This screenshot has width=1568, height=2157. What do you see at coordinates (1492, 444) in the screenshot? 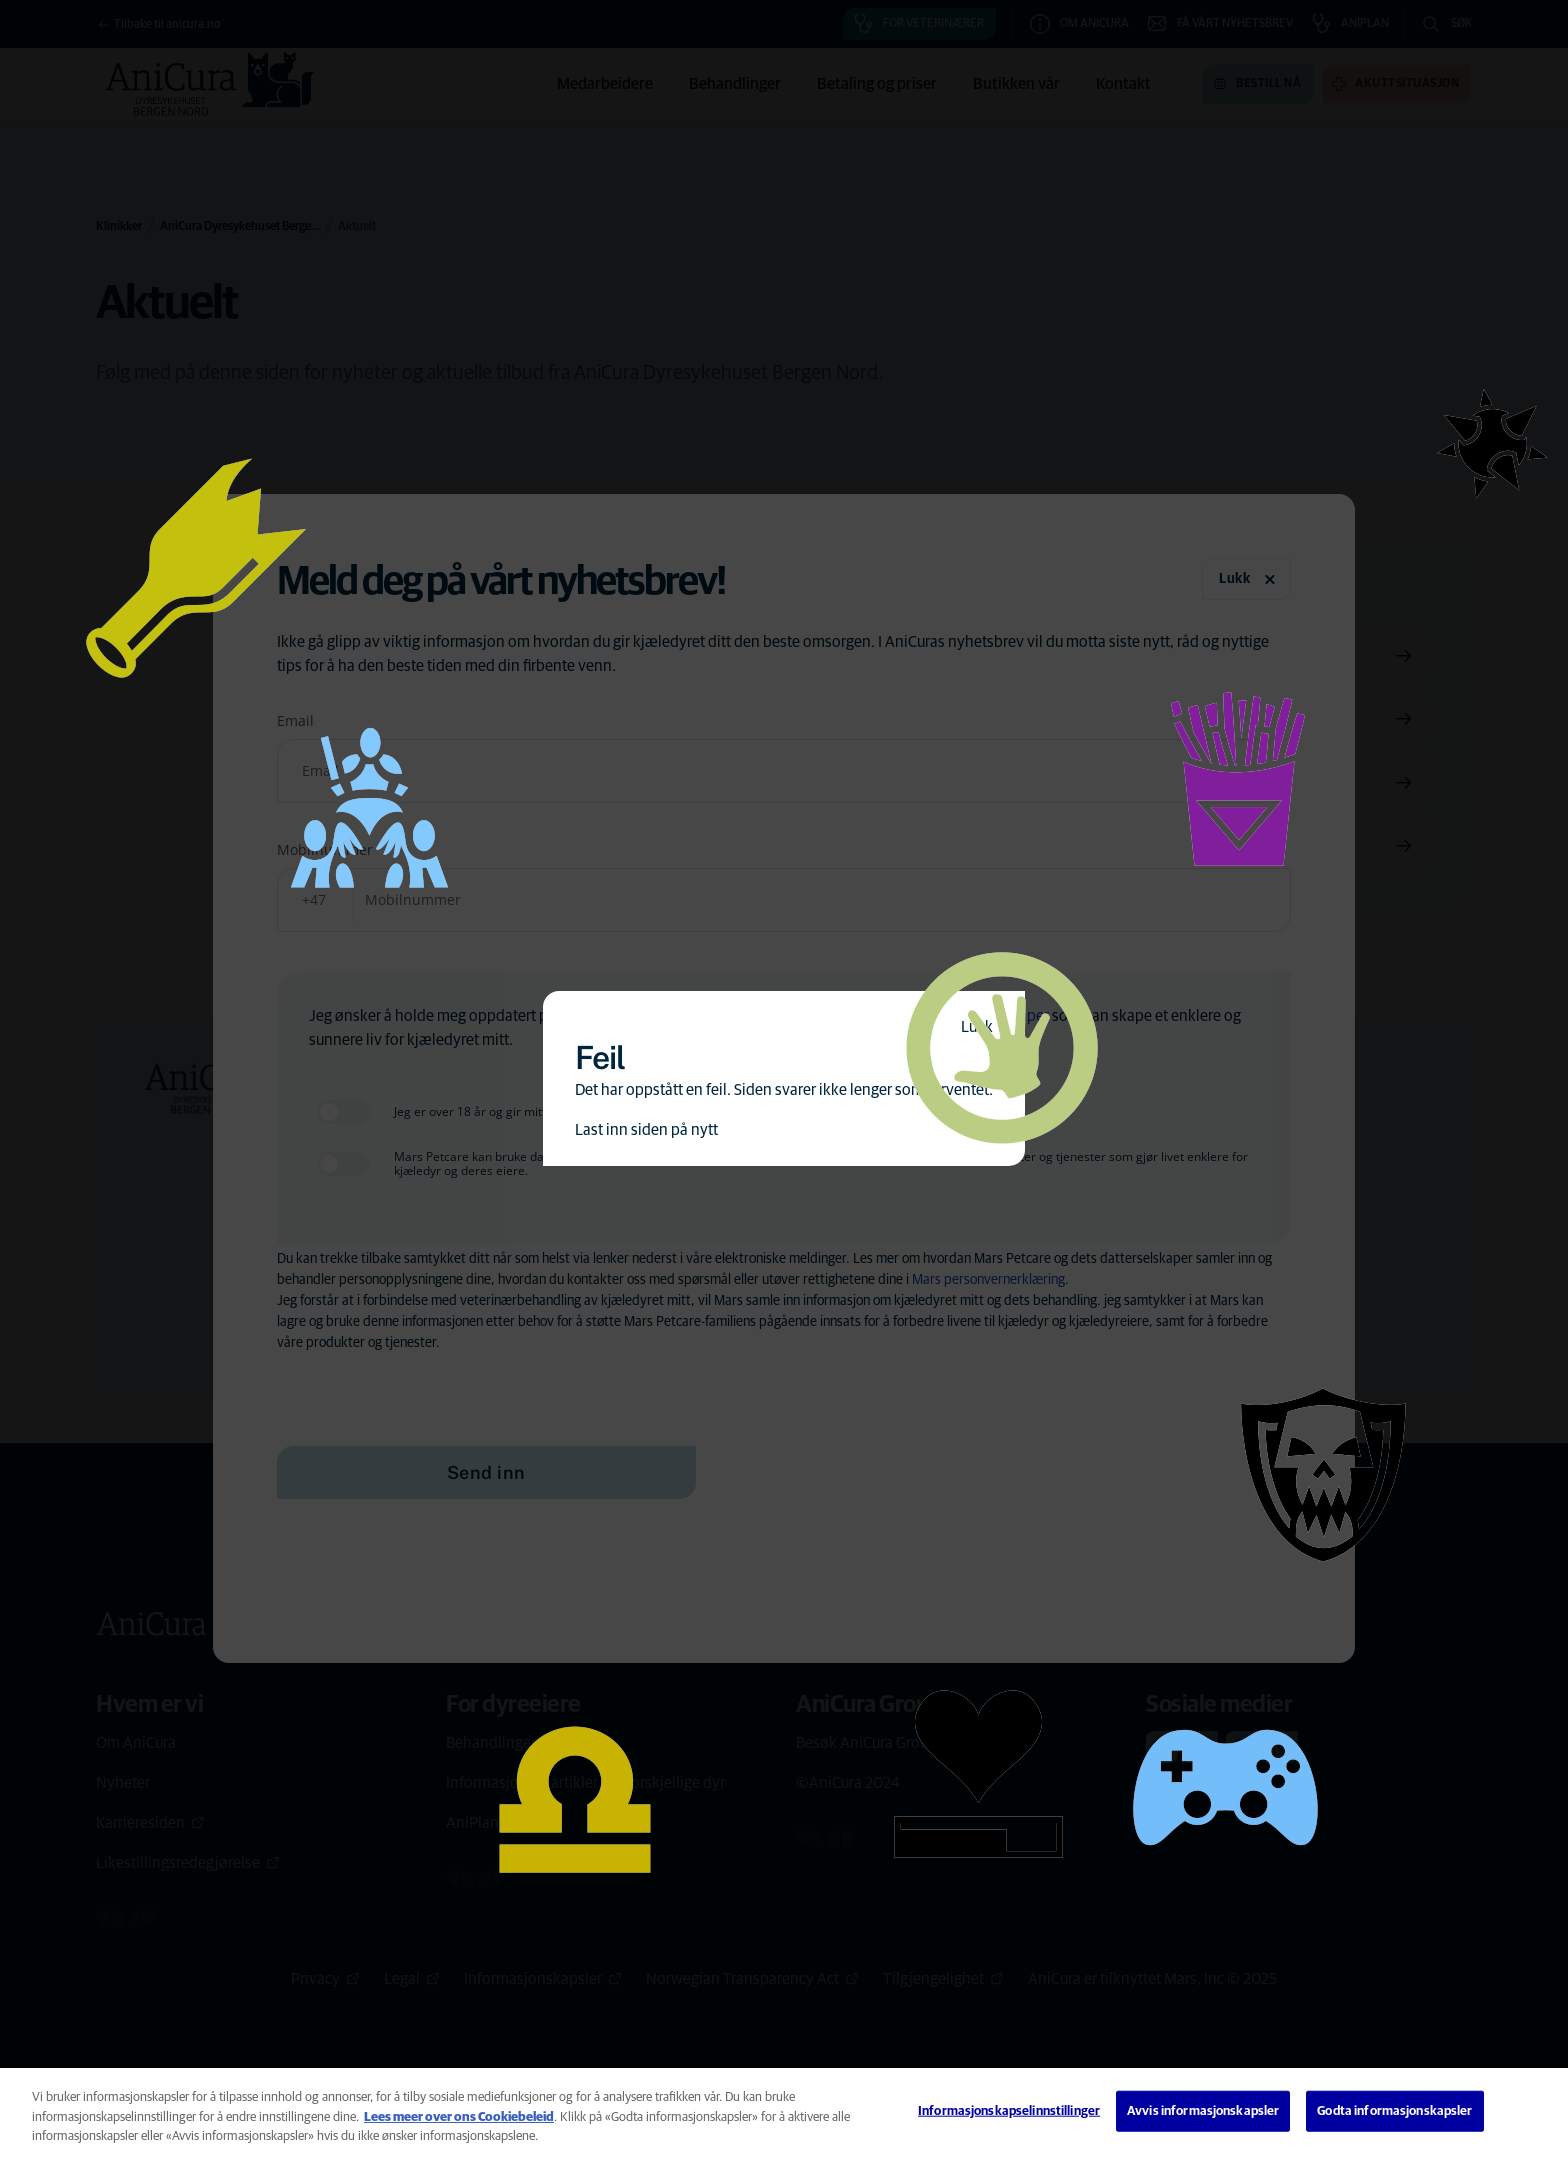
I see `select mace weapon in game inventory` at bounding box center [1492, 444].